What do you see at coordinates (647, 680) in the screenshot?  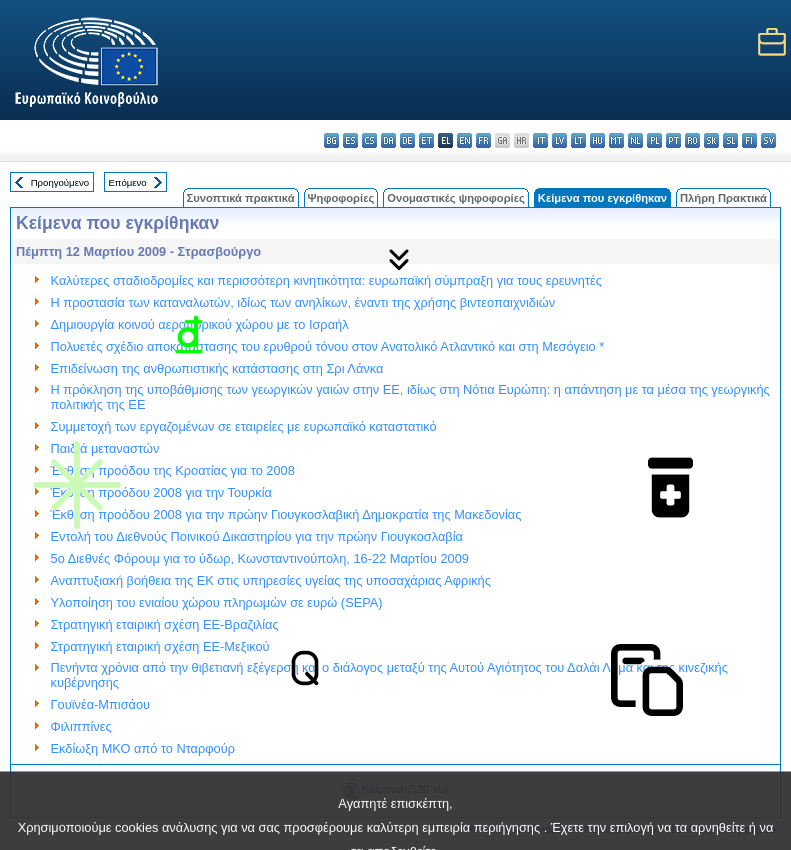 I see `paste copied content from clipboard` at bounding box center [647, 680].